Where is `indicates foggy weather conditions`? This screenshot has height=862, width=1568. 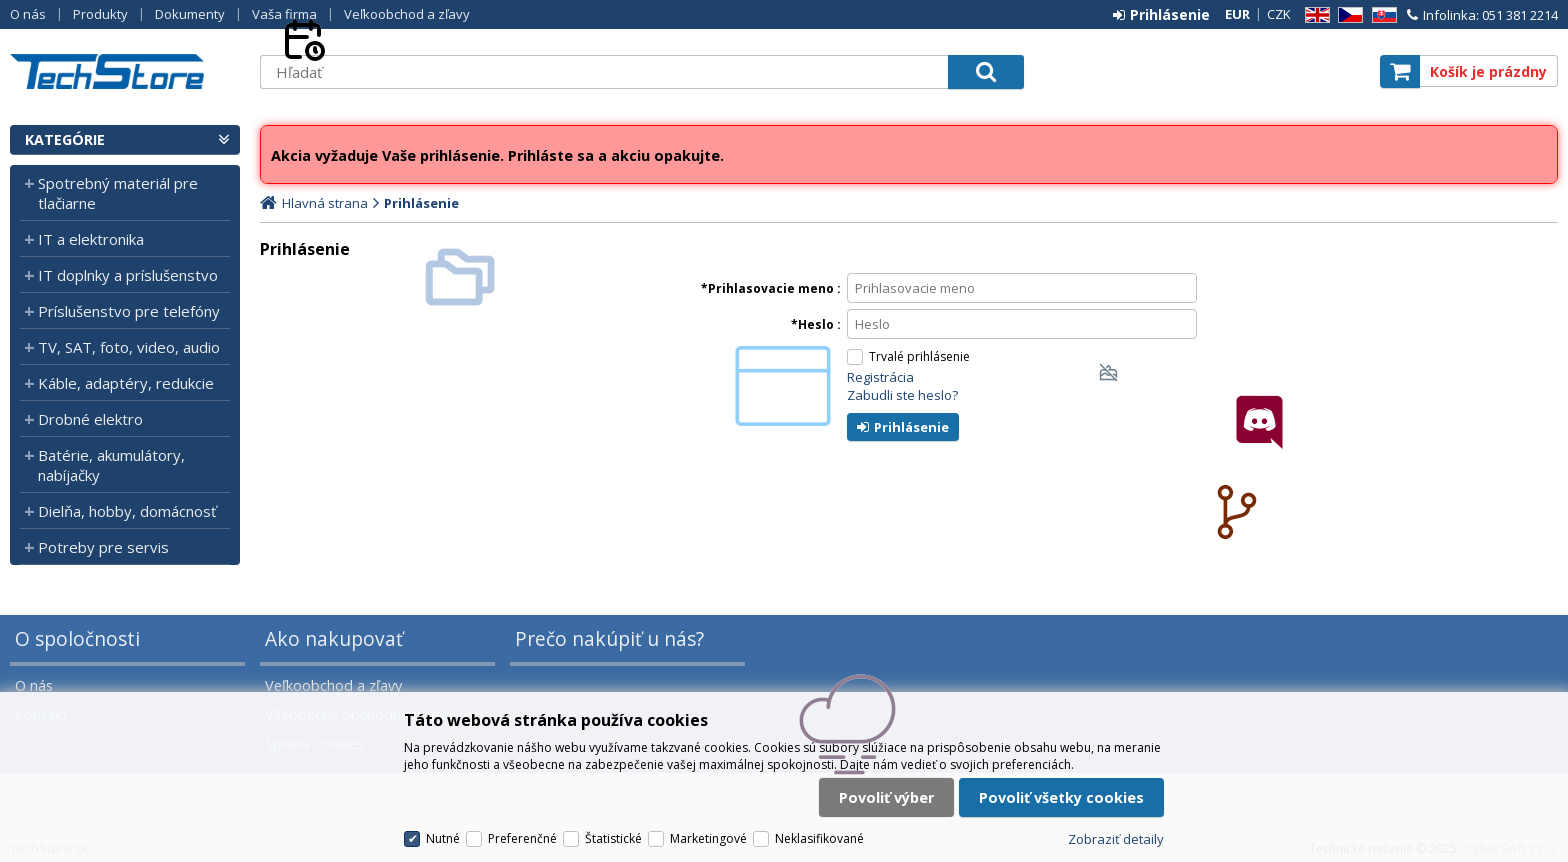 indicates foggy weather conditions is located at coordinates (847, 722).